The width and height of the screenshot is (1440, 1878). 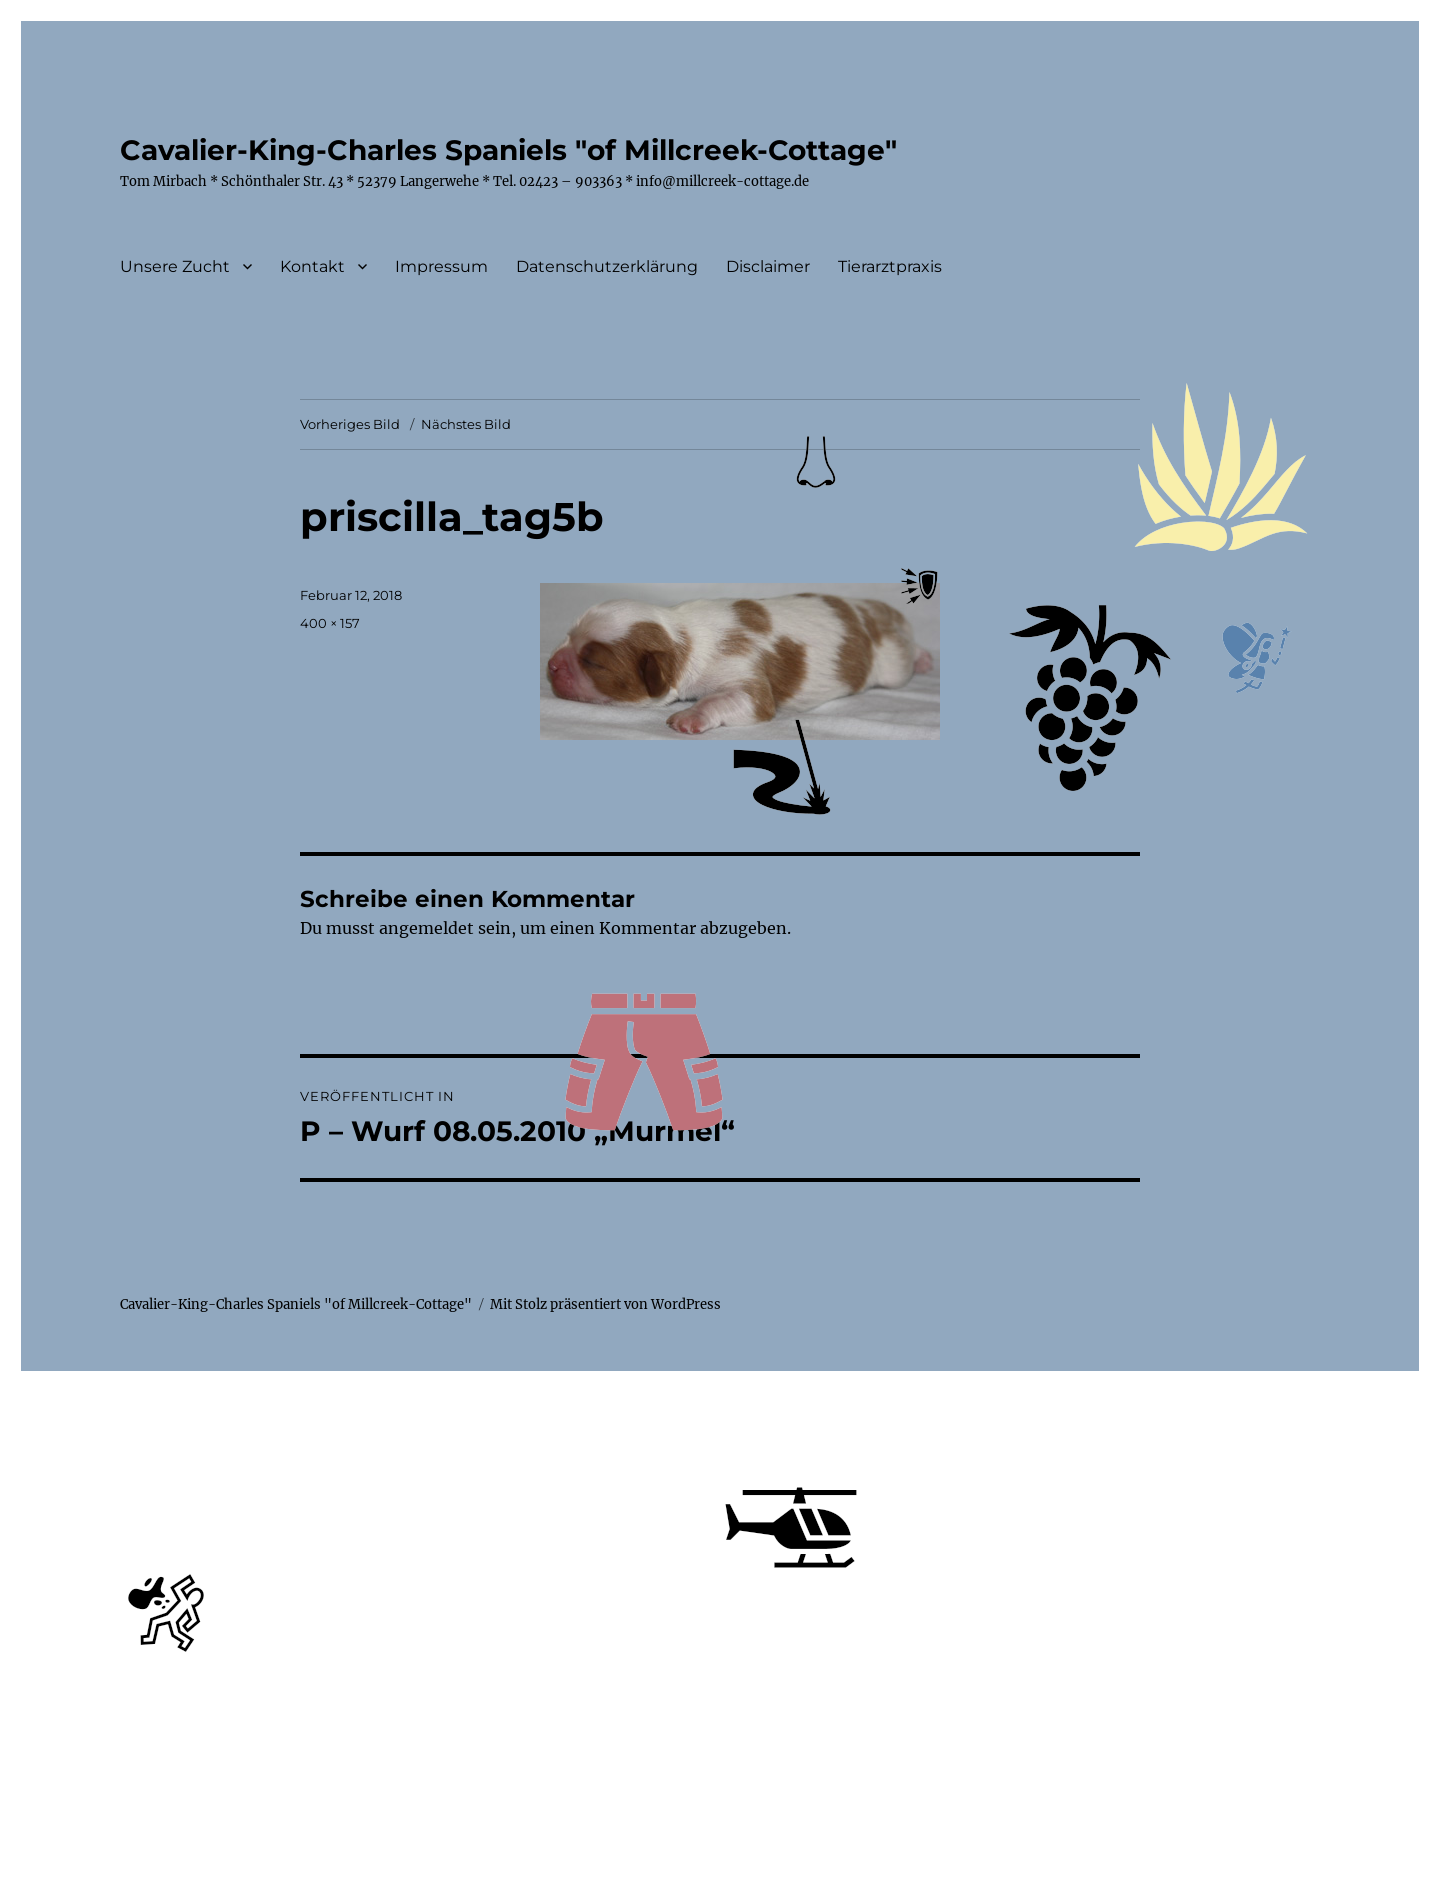 What do you see at coordinates (782, 768) in the screenshot?
I see `activate laser attack ability` at bounding box center [782, 768].